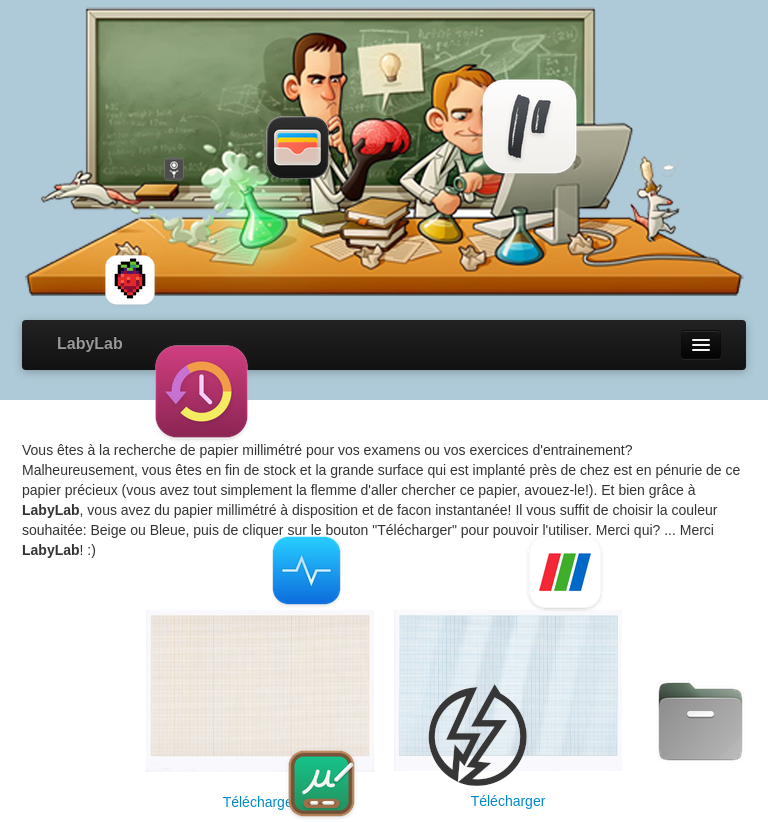  I want to click on open tex-match app for handwriting or symbol recognition, so click(321, 783).